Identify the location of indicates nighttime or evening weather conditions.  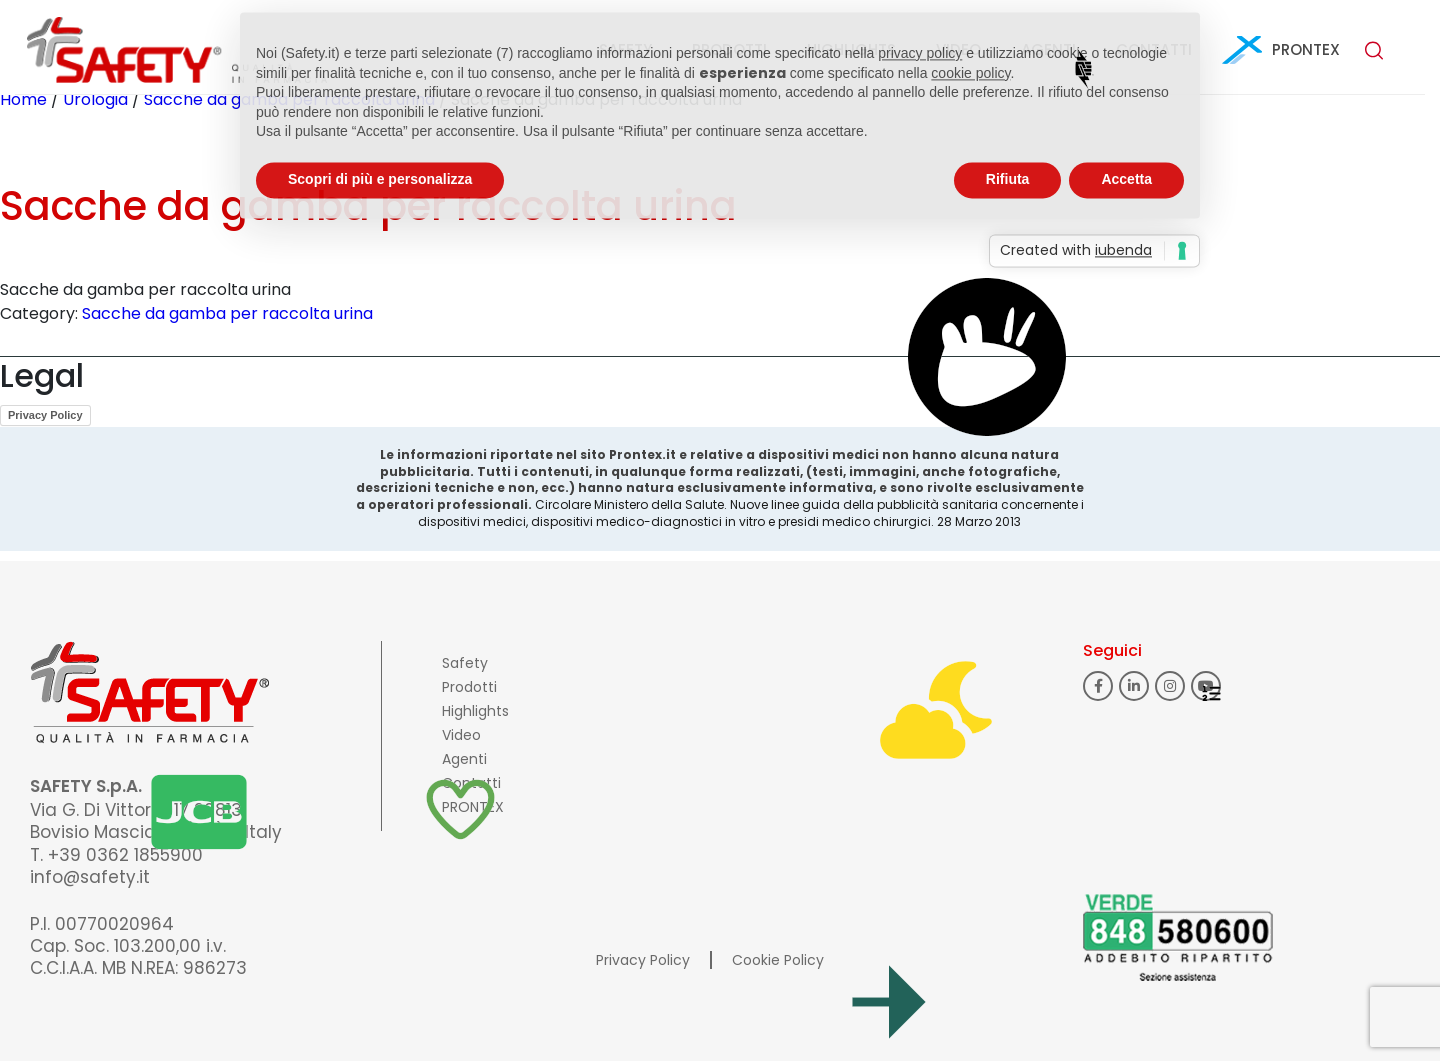
(935, 710).